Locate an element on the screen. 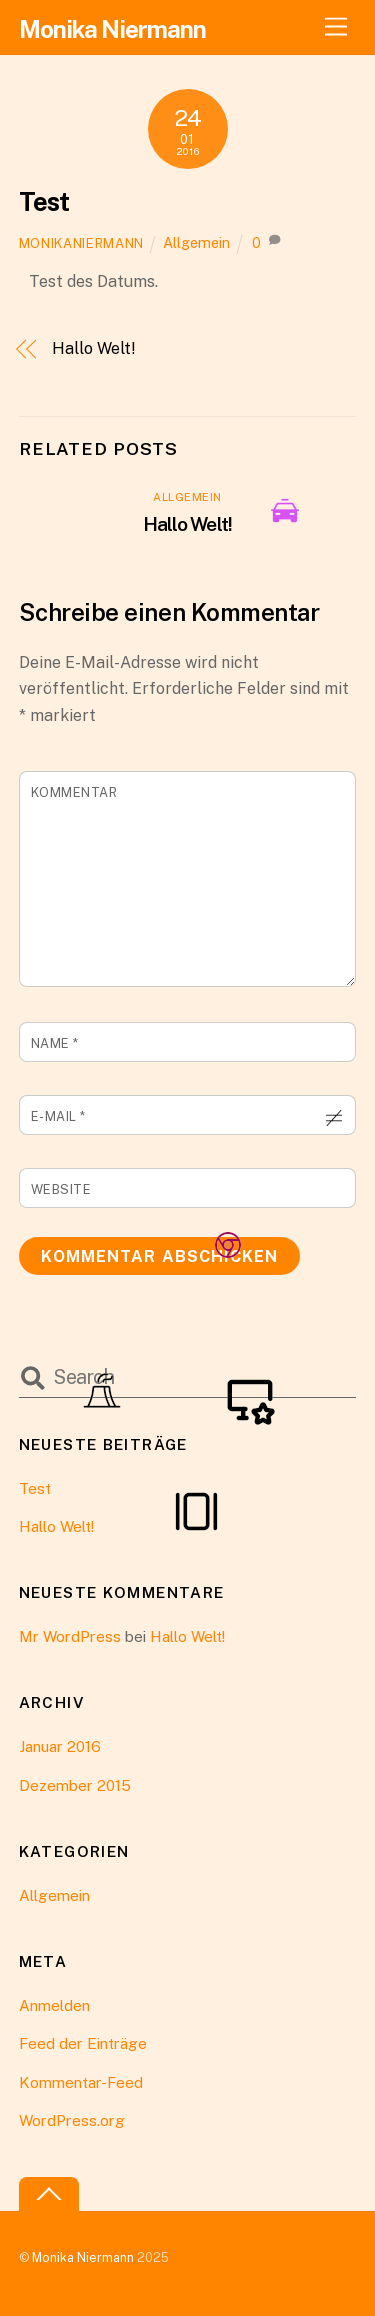 The width and height of the screenshot is (375, 2316). indicates values are not equal or mismatched is located at coordinates (334, 1118).